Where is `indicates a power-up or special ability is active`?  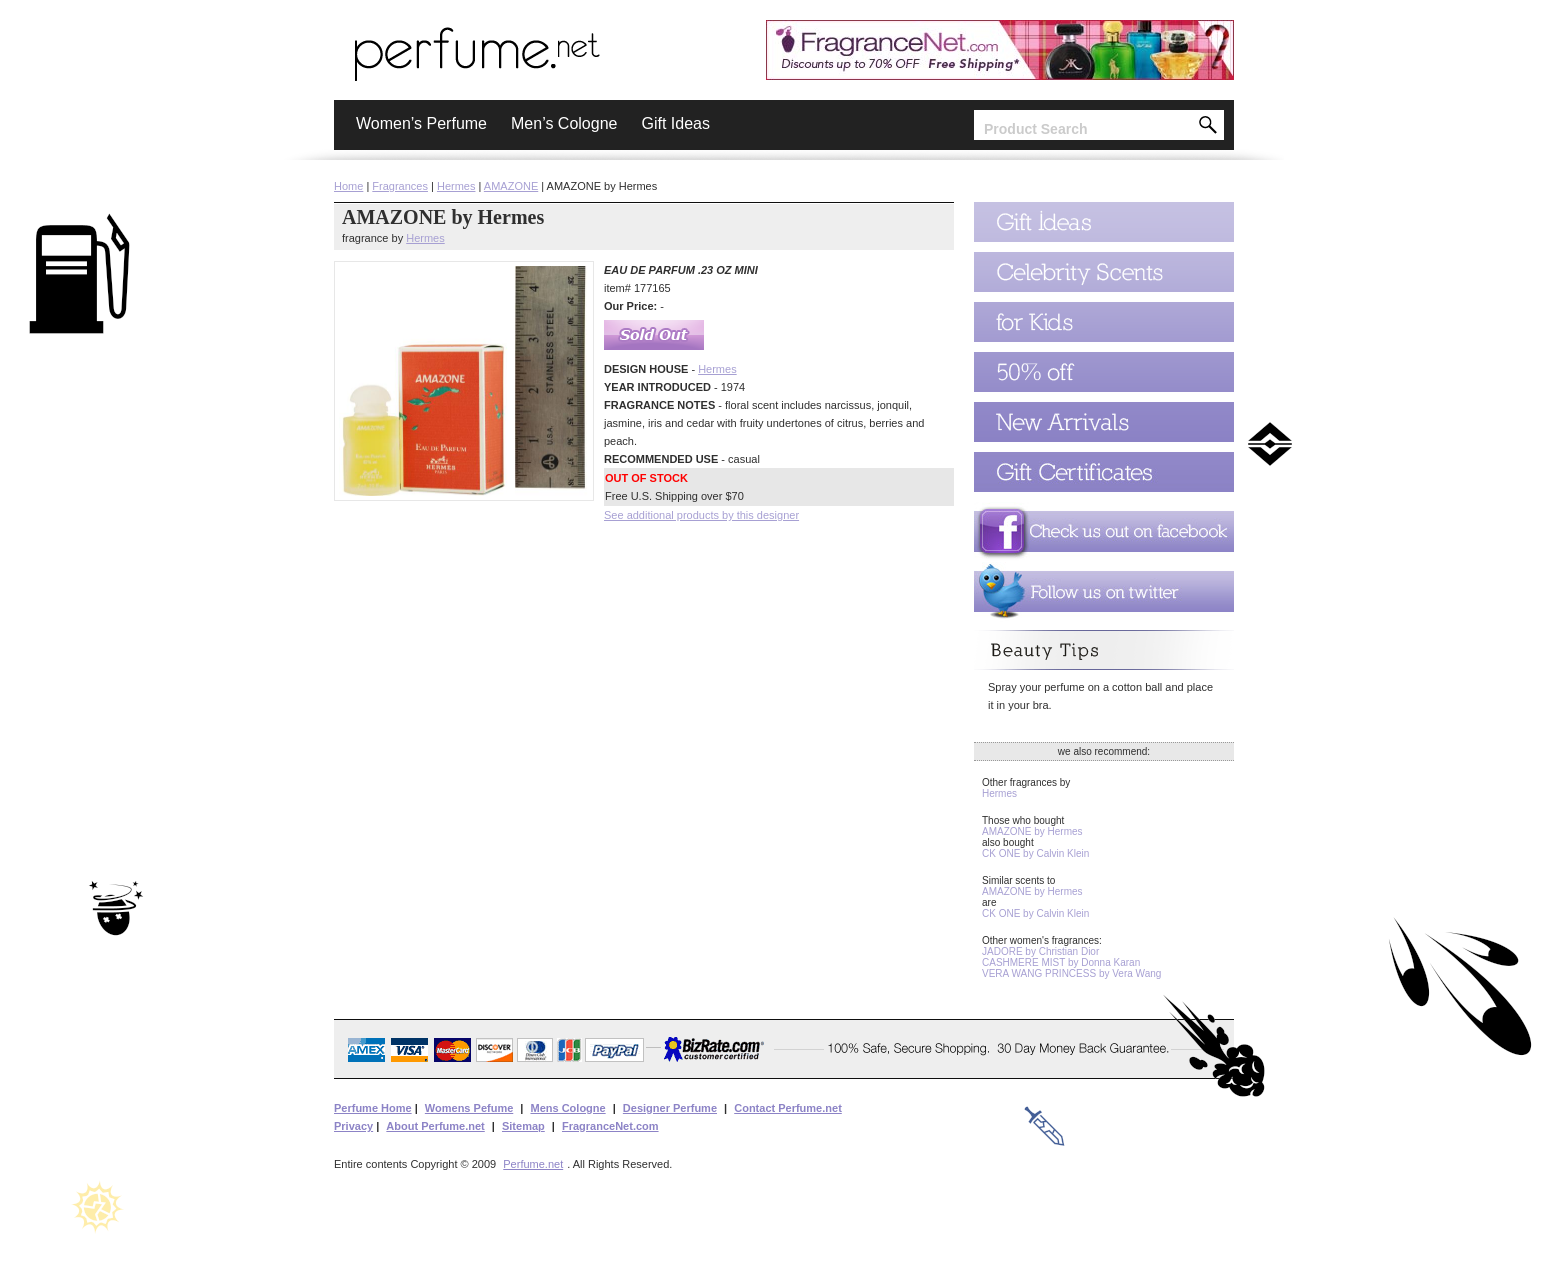
indicates a power-up or special ability is active is located at coordinates (98, 1207).